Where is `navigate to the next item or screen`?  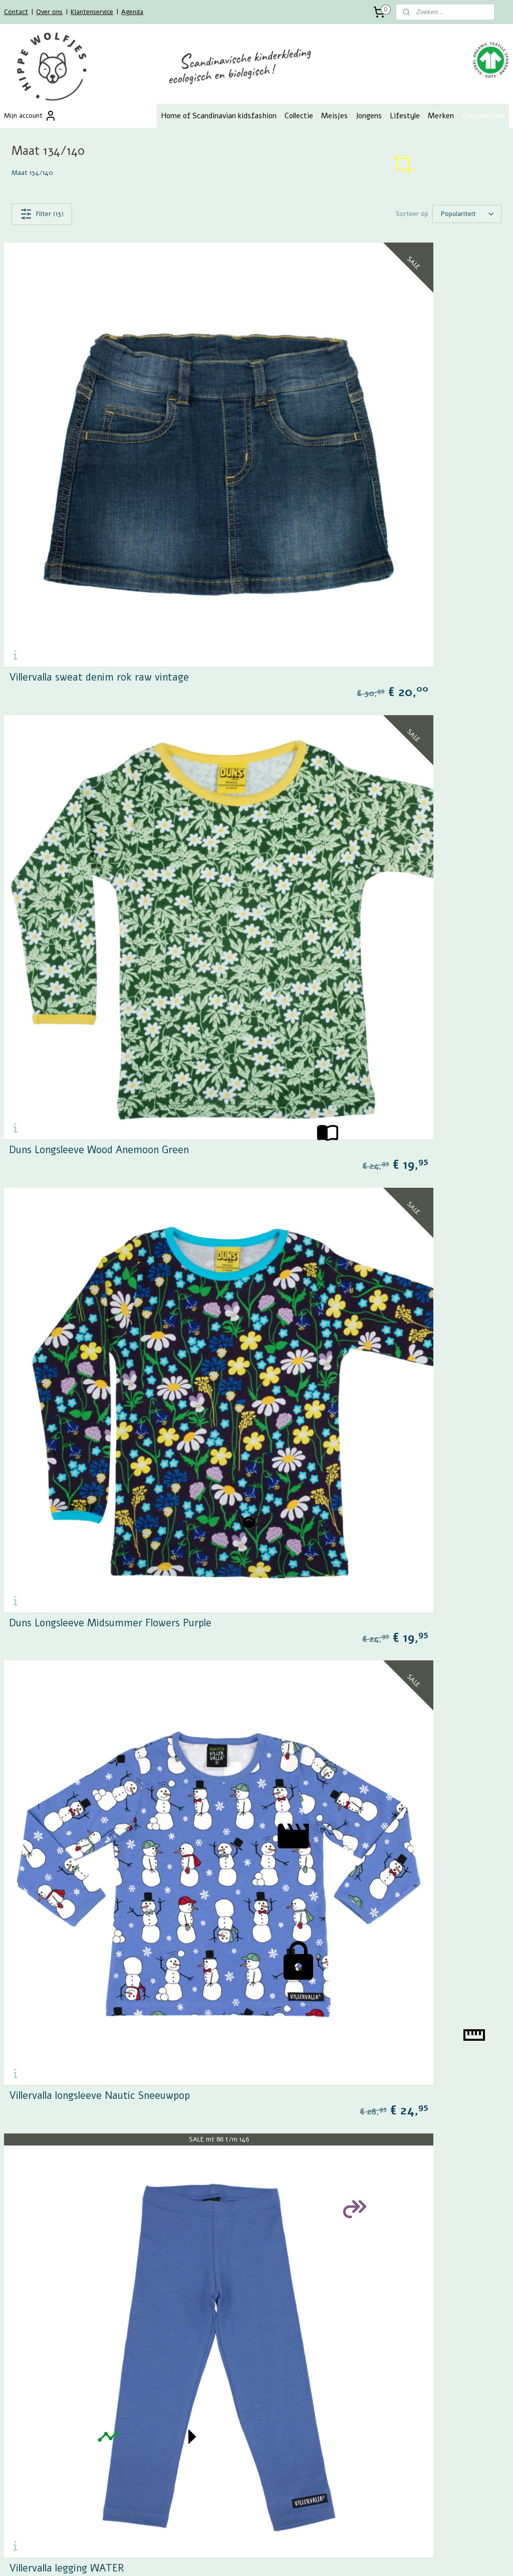
navigate to the next item or screen is located at coordinates (191, 2437).